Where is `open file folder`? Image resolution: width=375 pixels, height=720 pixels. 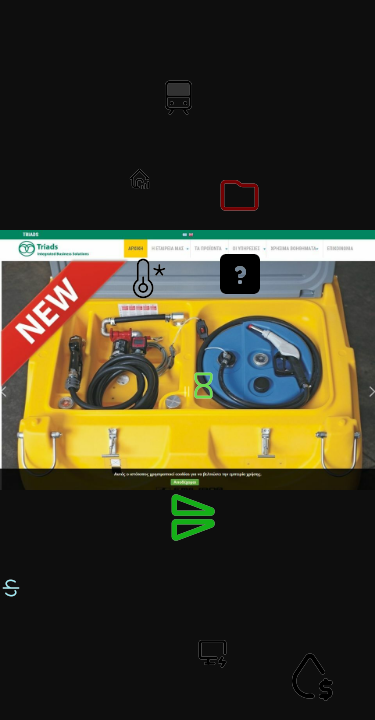
open file folder is located at coordinates (239, 196).